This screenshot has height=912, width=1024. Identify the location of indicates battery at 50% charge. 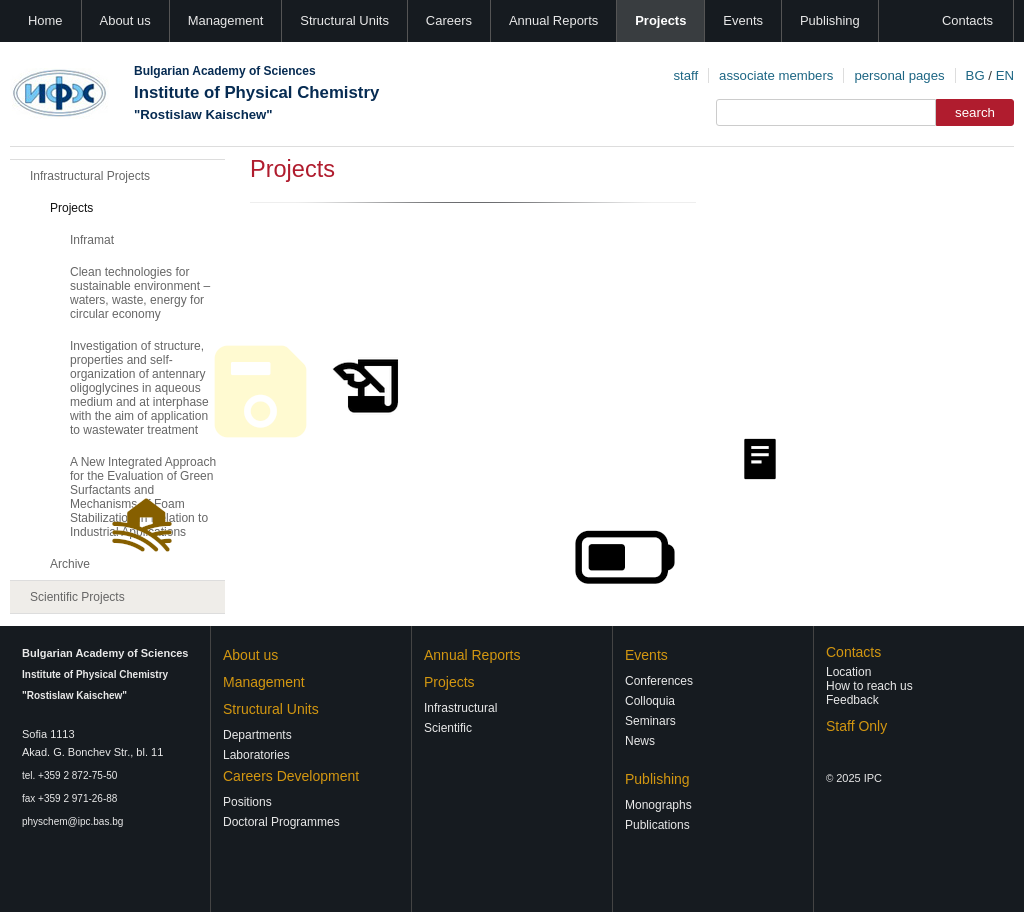
(625, 554).